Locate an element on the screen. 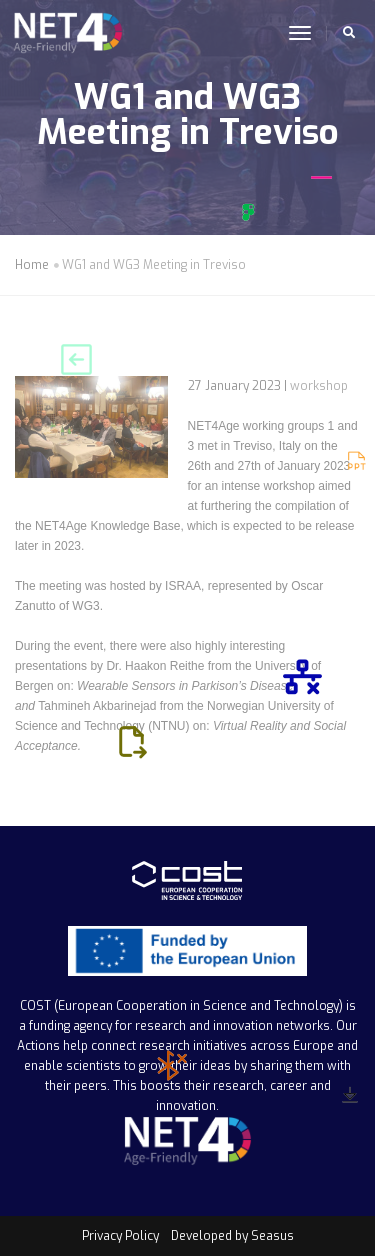 The width and height of the screenshot is (375, 1256). open a PowerPoint presentation file is located at coordinates (356, 461).